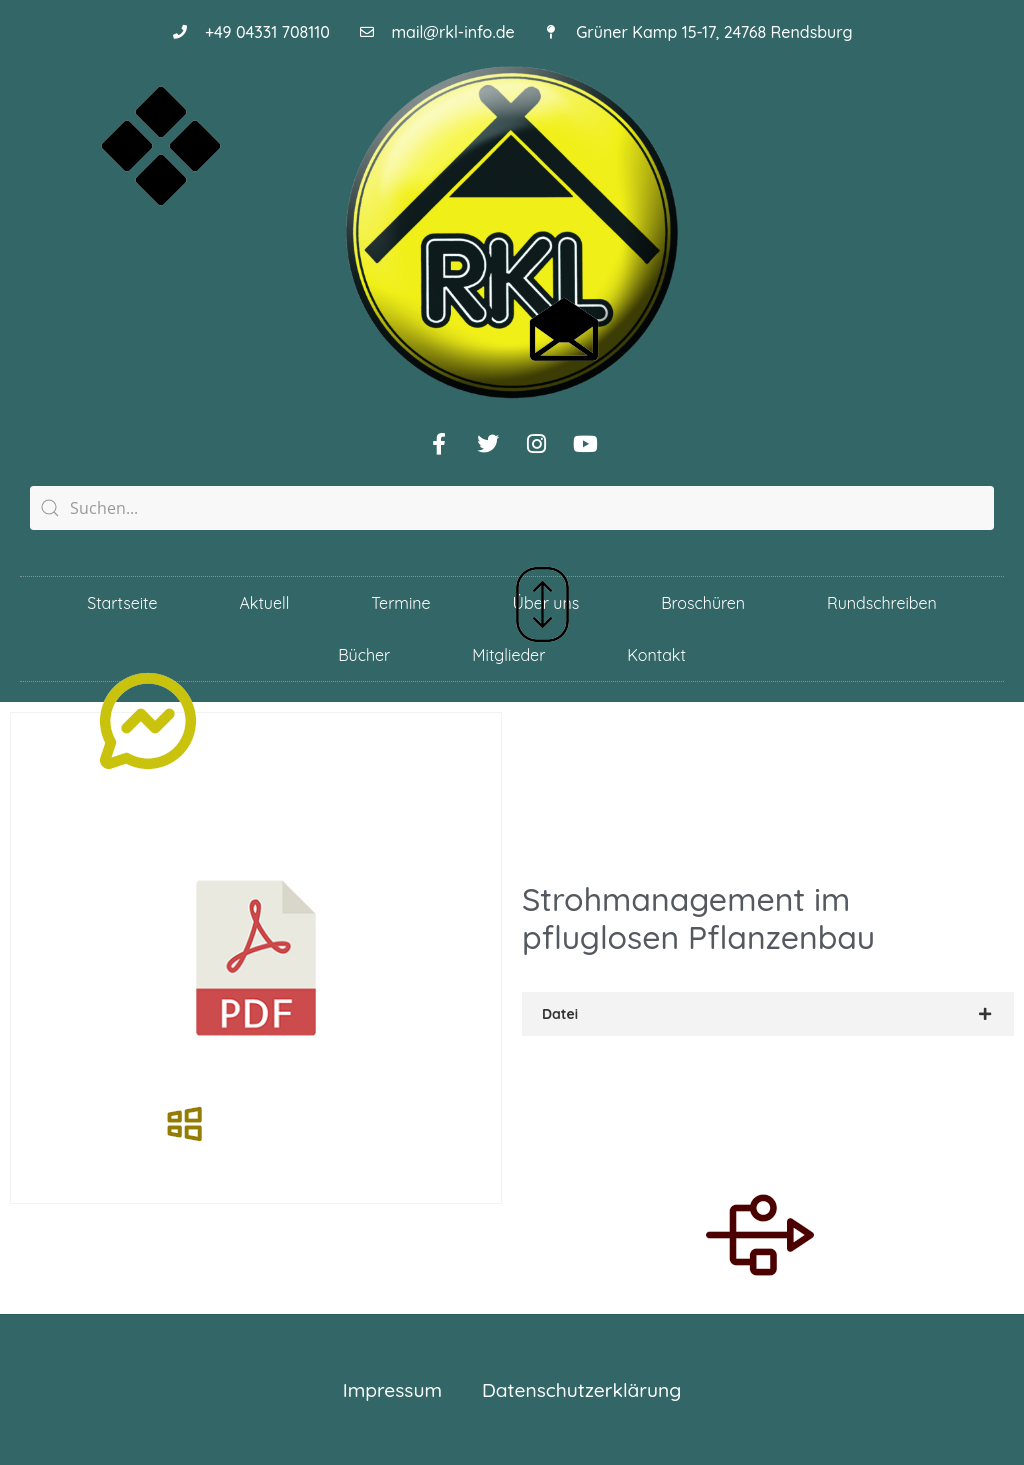 This screenshot has height=1465, width=1024. What do you see at coordinates (186, 1124) in the screenshot?
I see `open the windows start menu` at bounding box center [186, 1124].